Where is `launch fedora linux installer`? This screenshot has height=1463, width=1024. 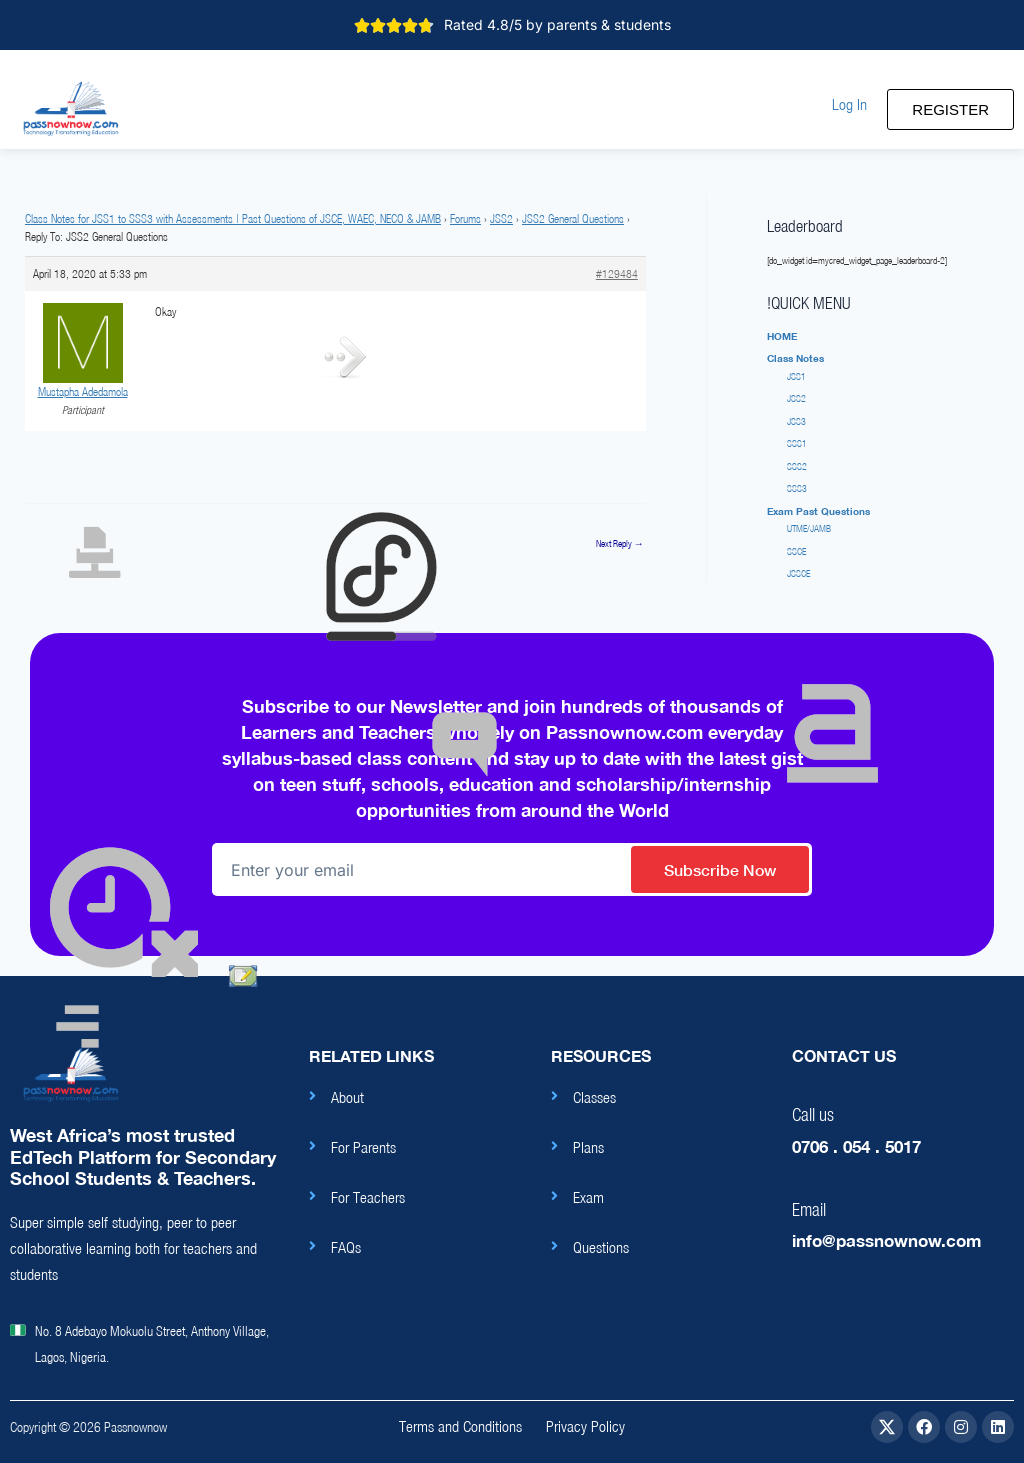
launch fedora linux installer is located at coordinates (381, 576).